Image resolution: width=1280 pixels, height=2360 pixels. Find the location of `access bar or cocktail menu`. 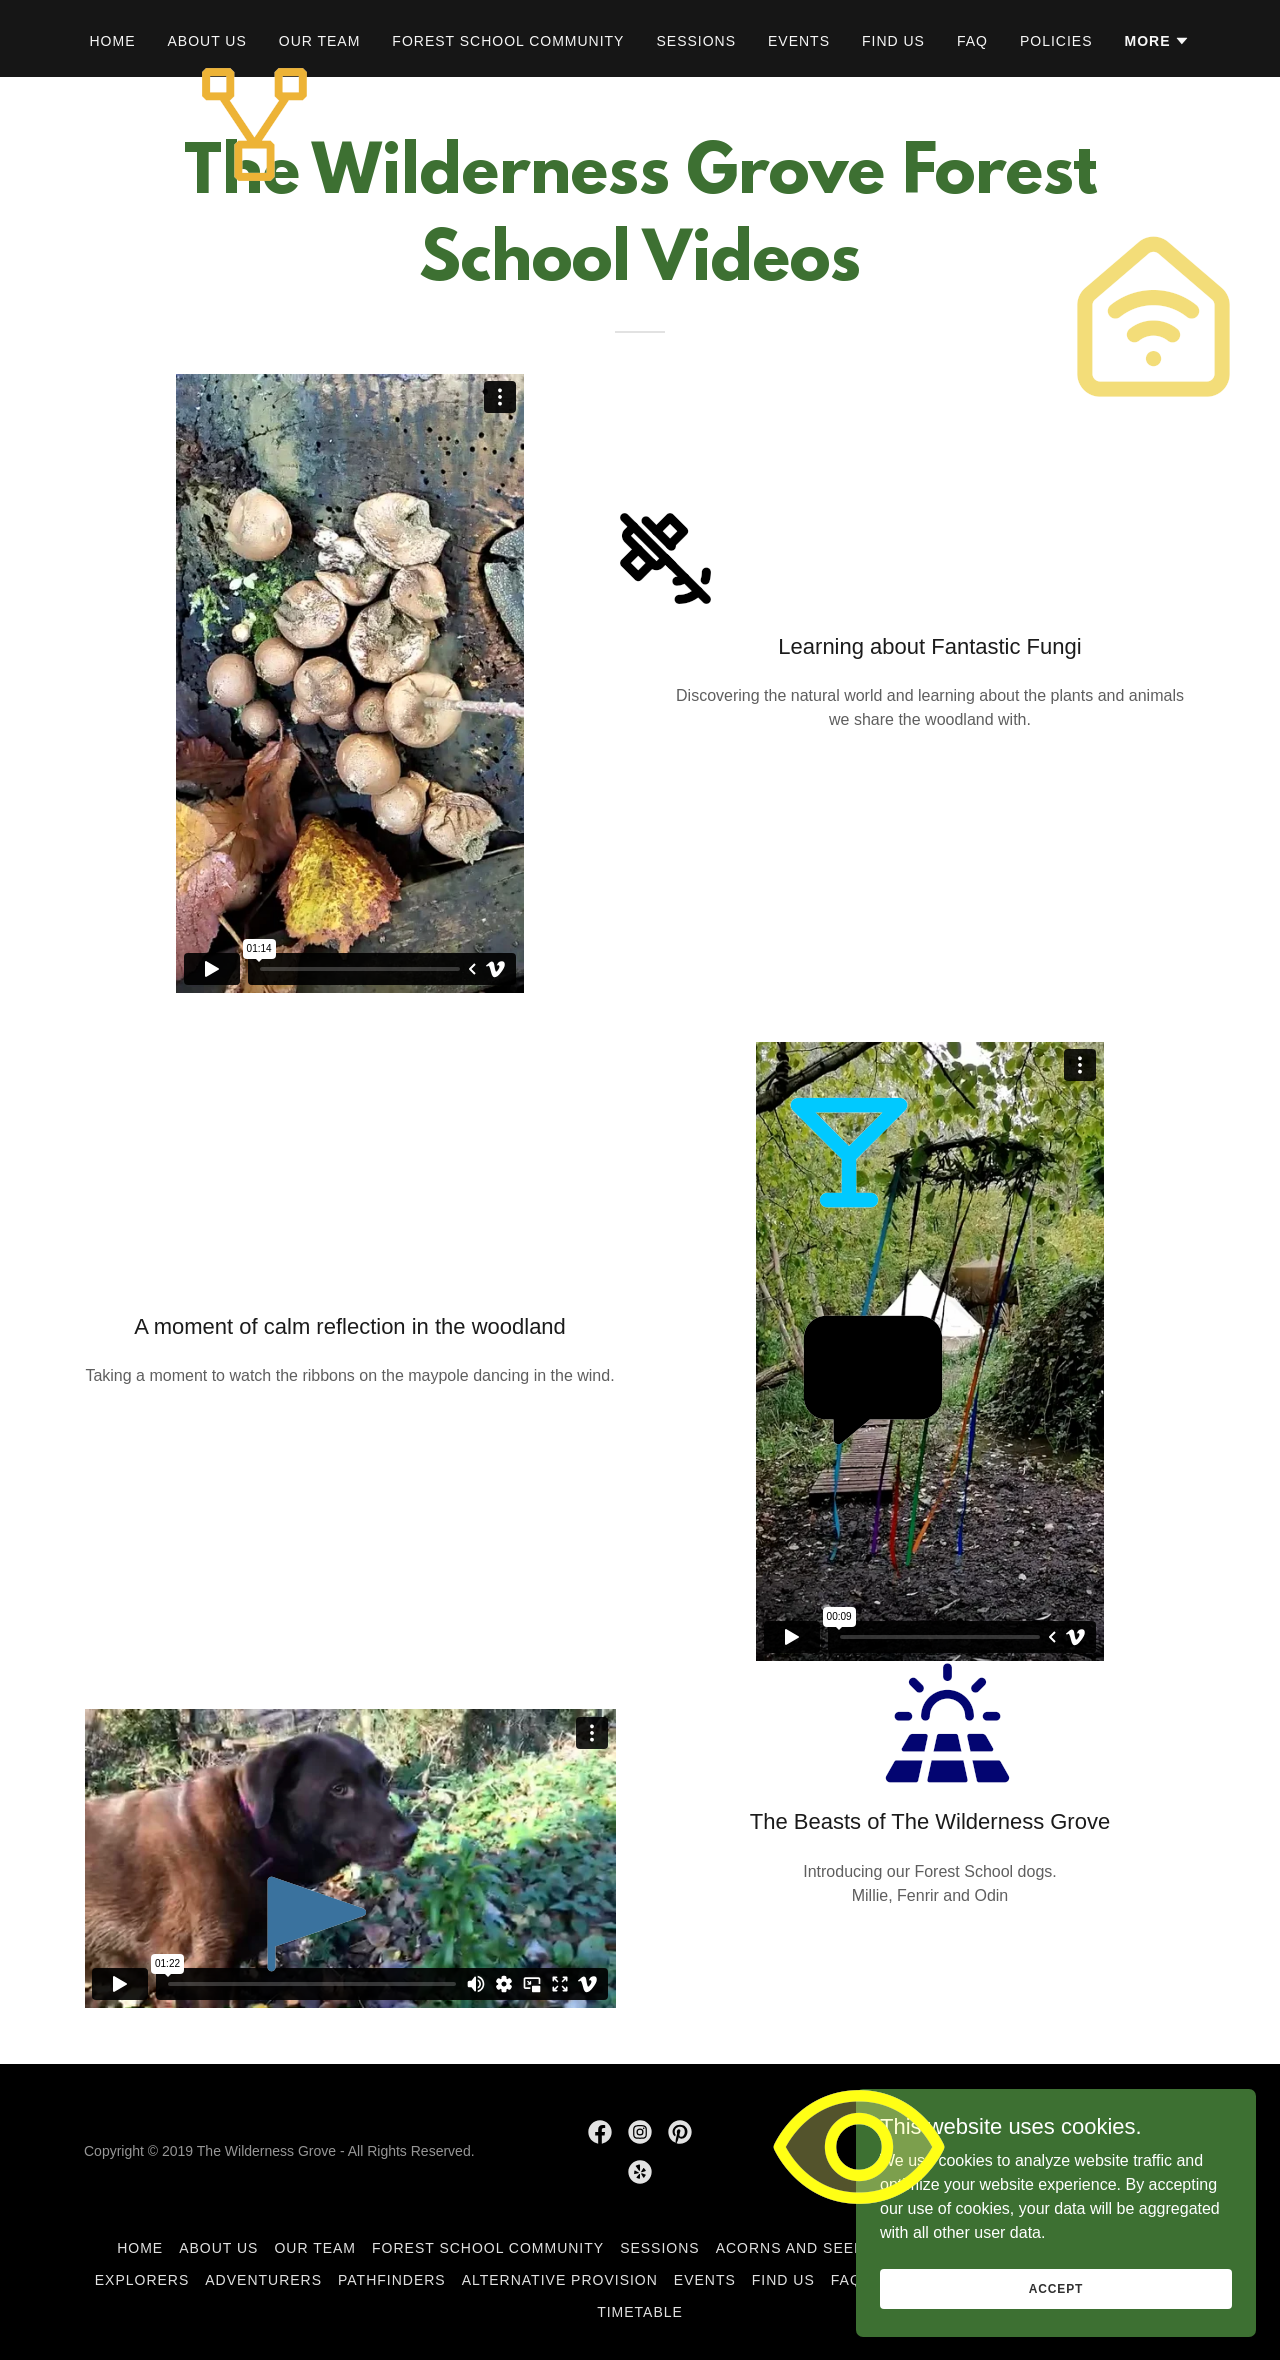

access bar or cocktail menu is located at coordinates (849, 1149).